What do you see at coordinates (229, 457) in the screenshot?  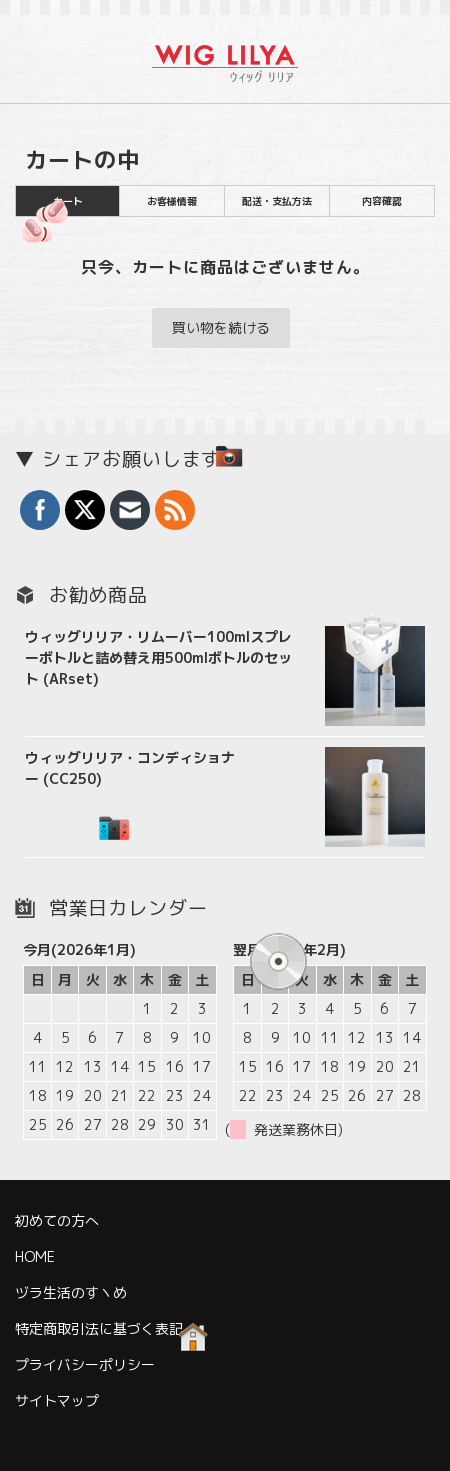 I see `open android 14 system folder` at bounding box center [229, 457].